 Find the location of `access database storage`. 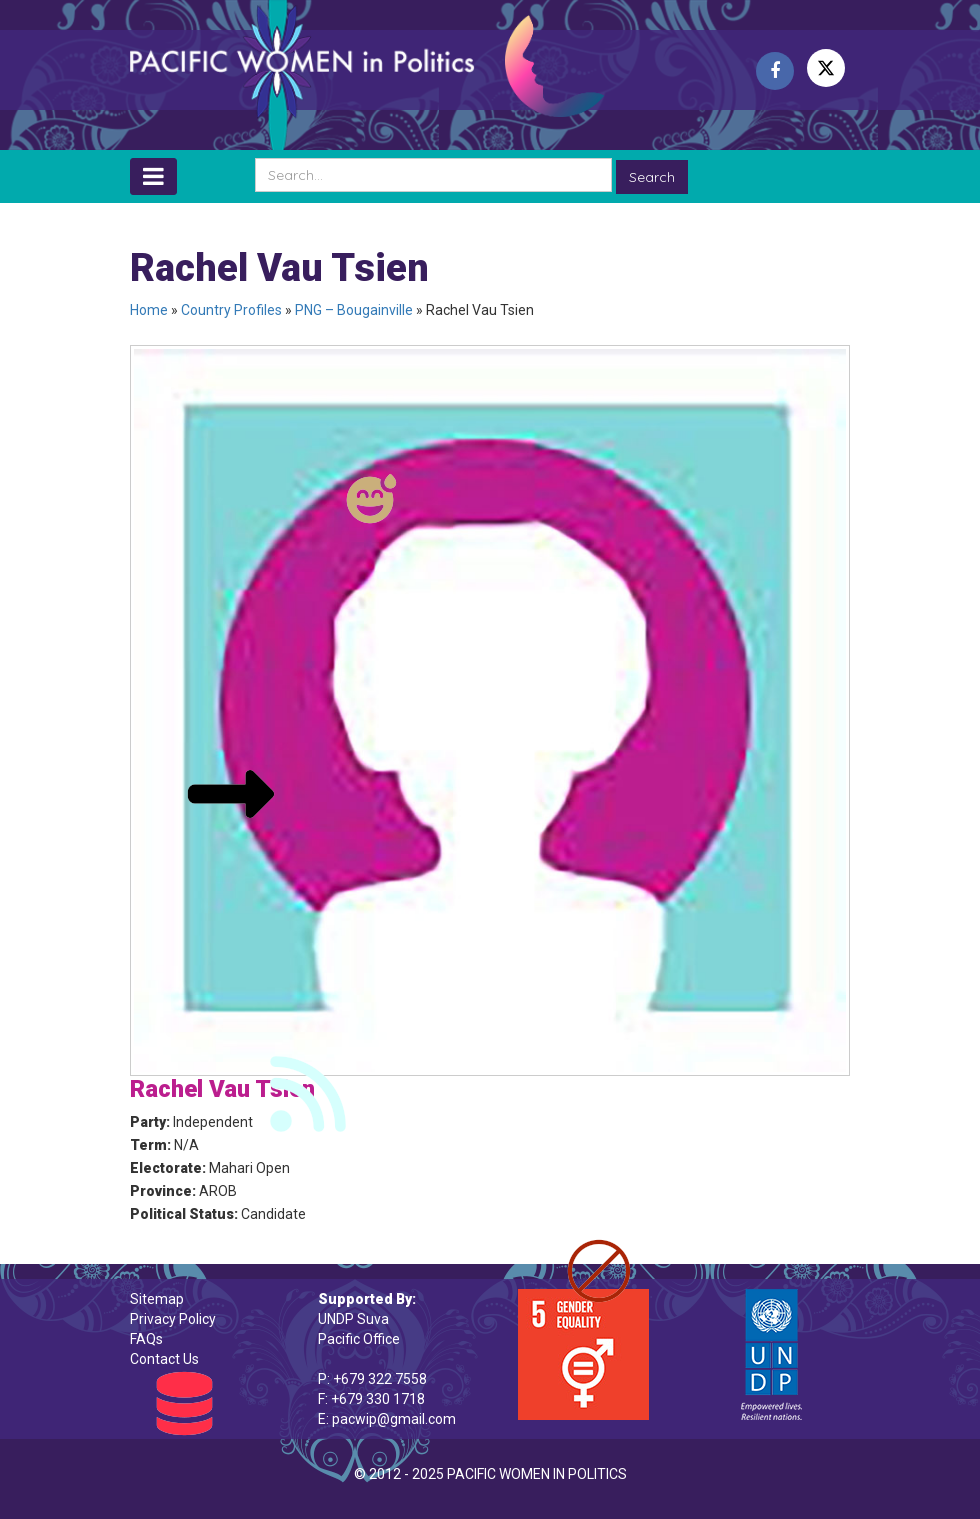

access database storage is located at coordinates (184, 1403).